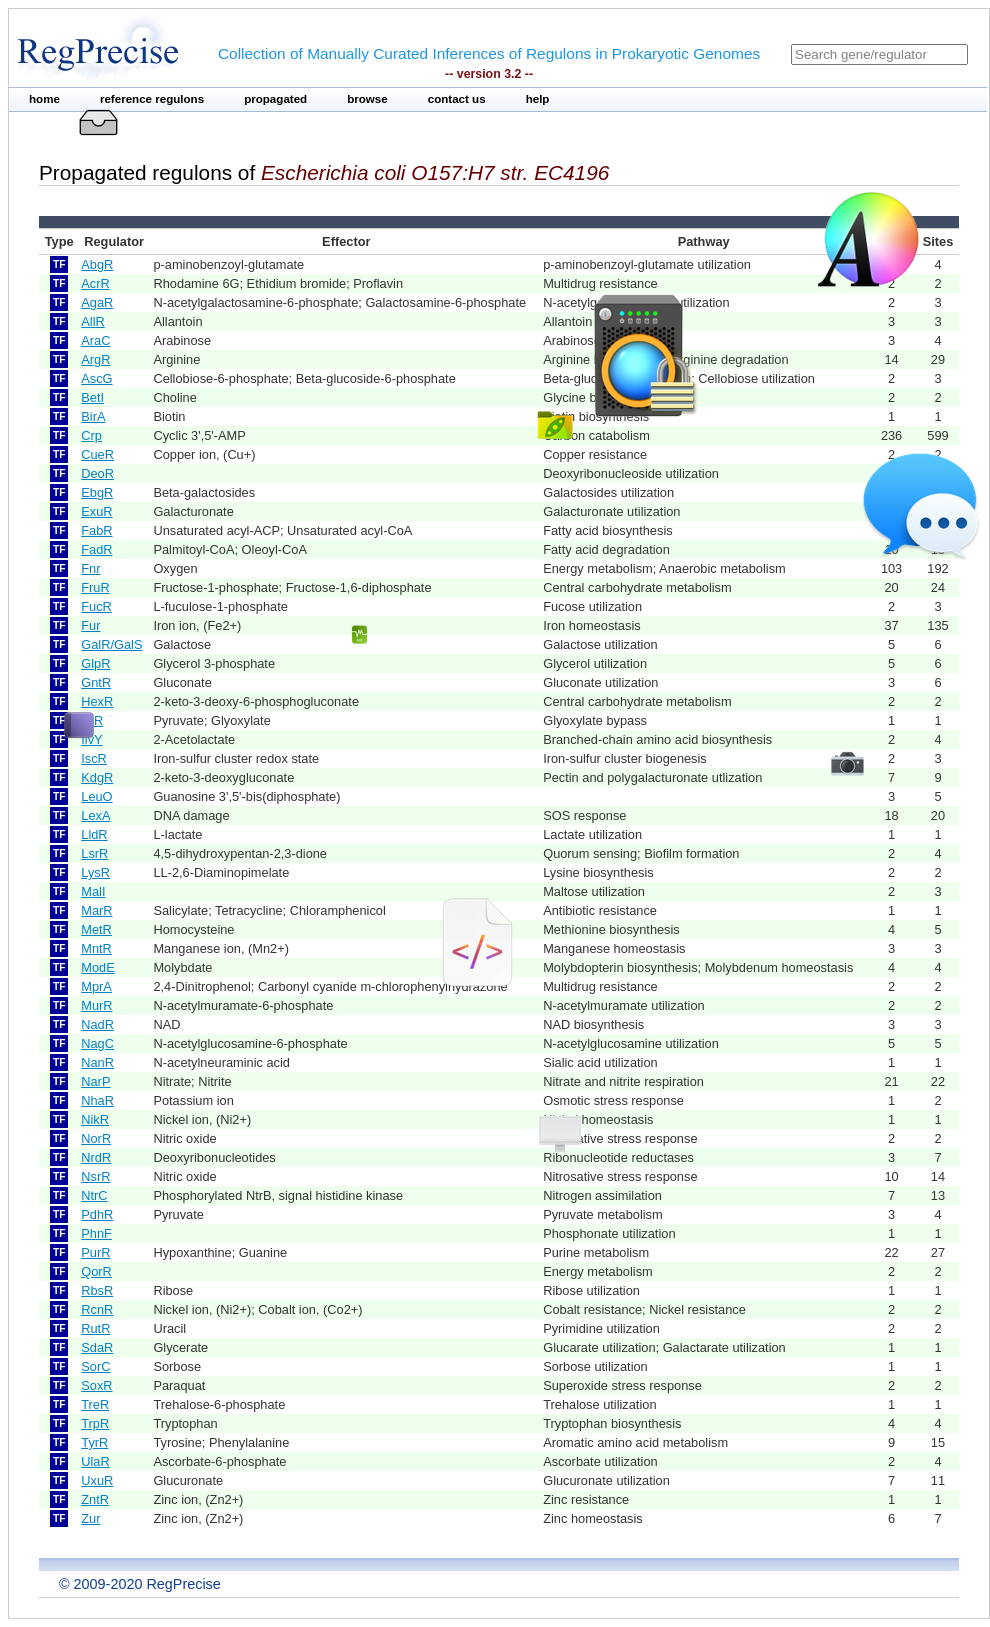  I want to click on access desktop folder, so click(79, 724).